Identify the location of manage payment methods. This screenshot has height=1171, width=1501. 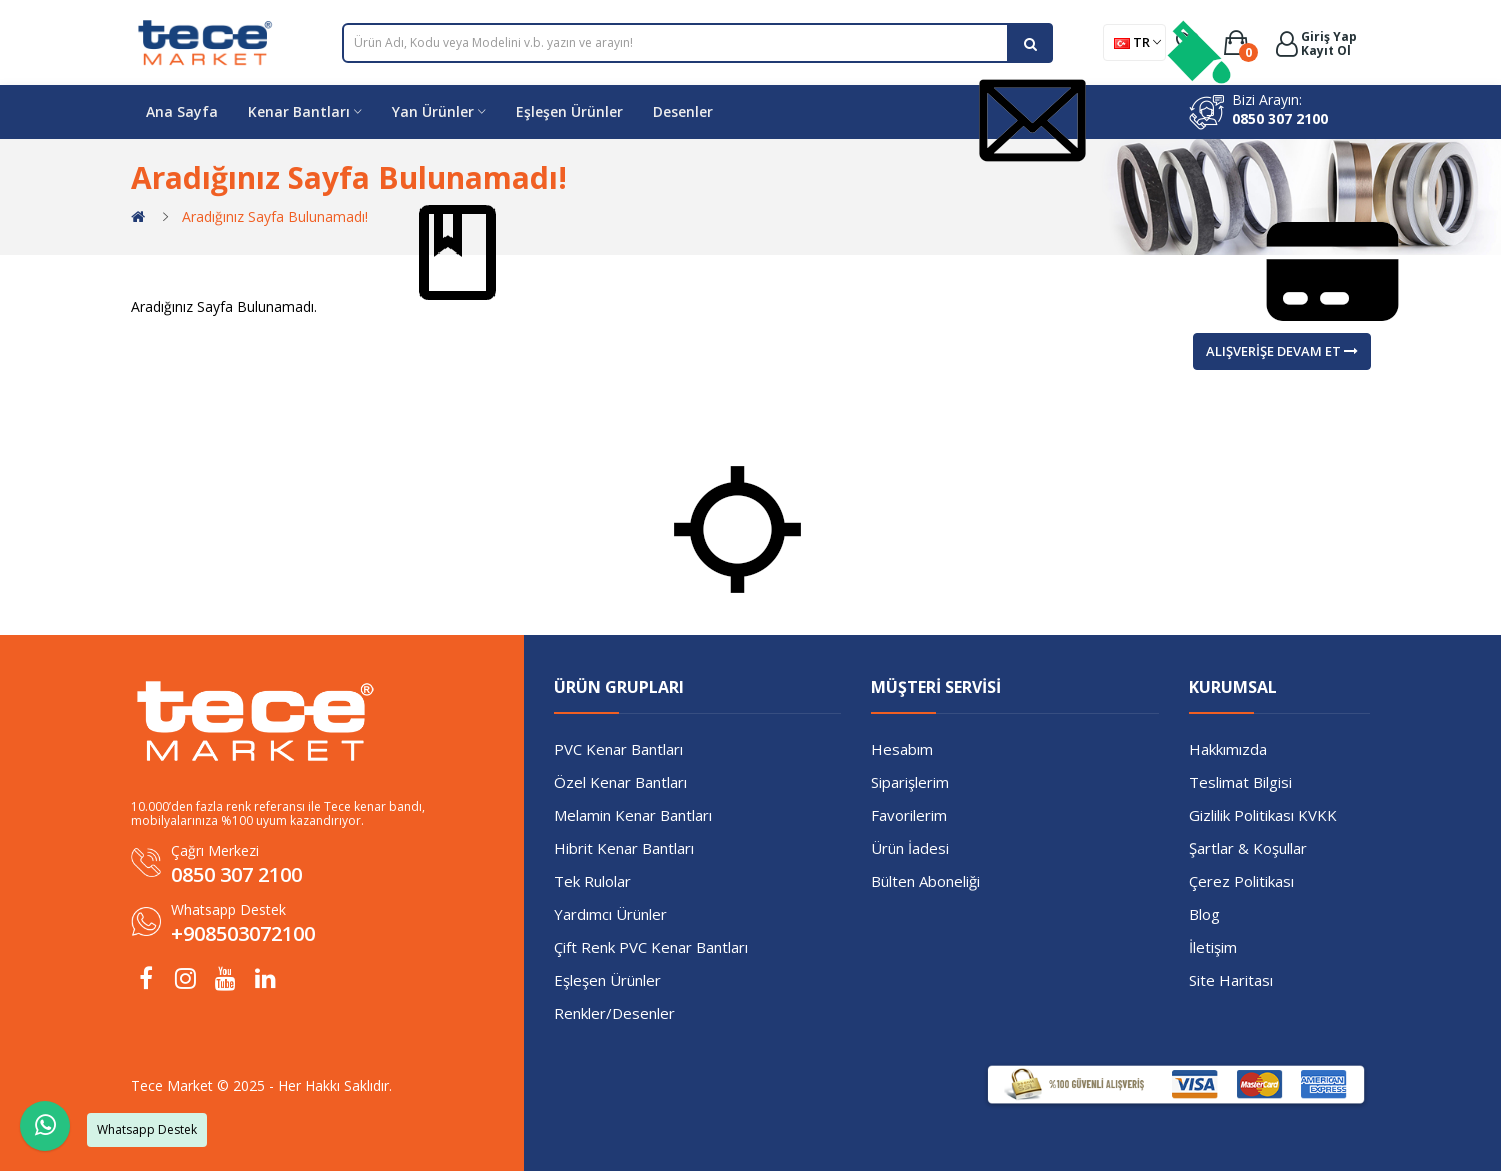
(1332, 271).